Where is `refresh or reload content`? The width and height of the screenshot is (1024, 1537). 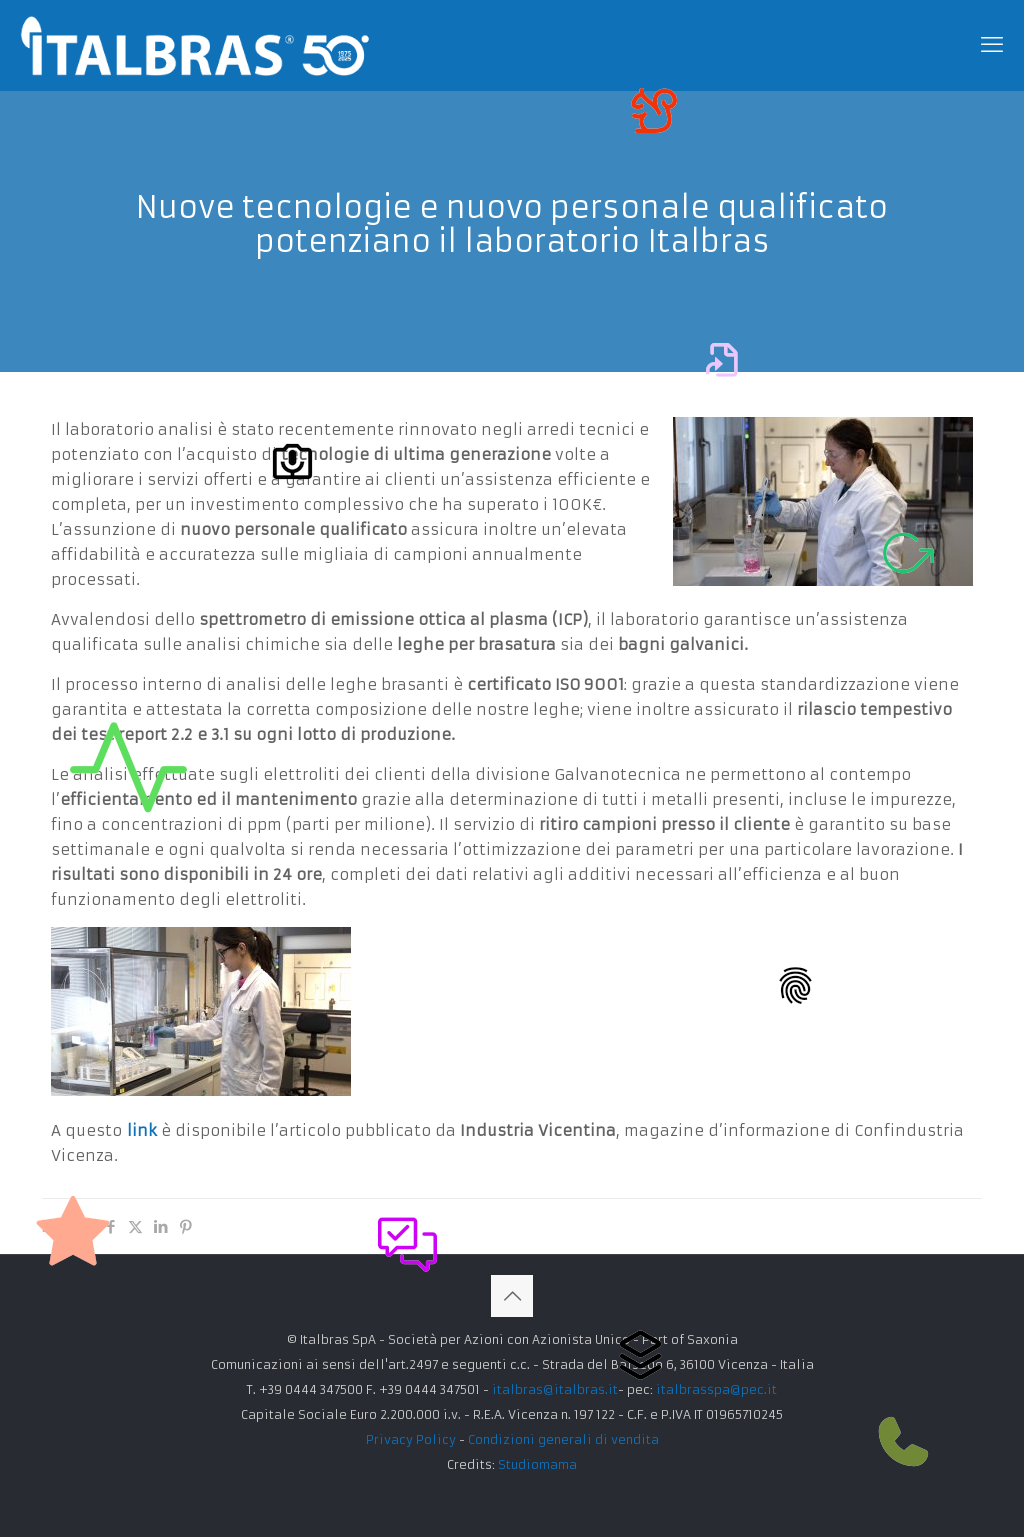 refresh or reload content is located at coordinates (909, 553).